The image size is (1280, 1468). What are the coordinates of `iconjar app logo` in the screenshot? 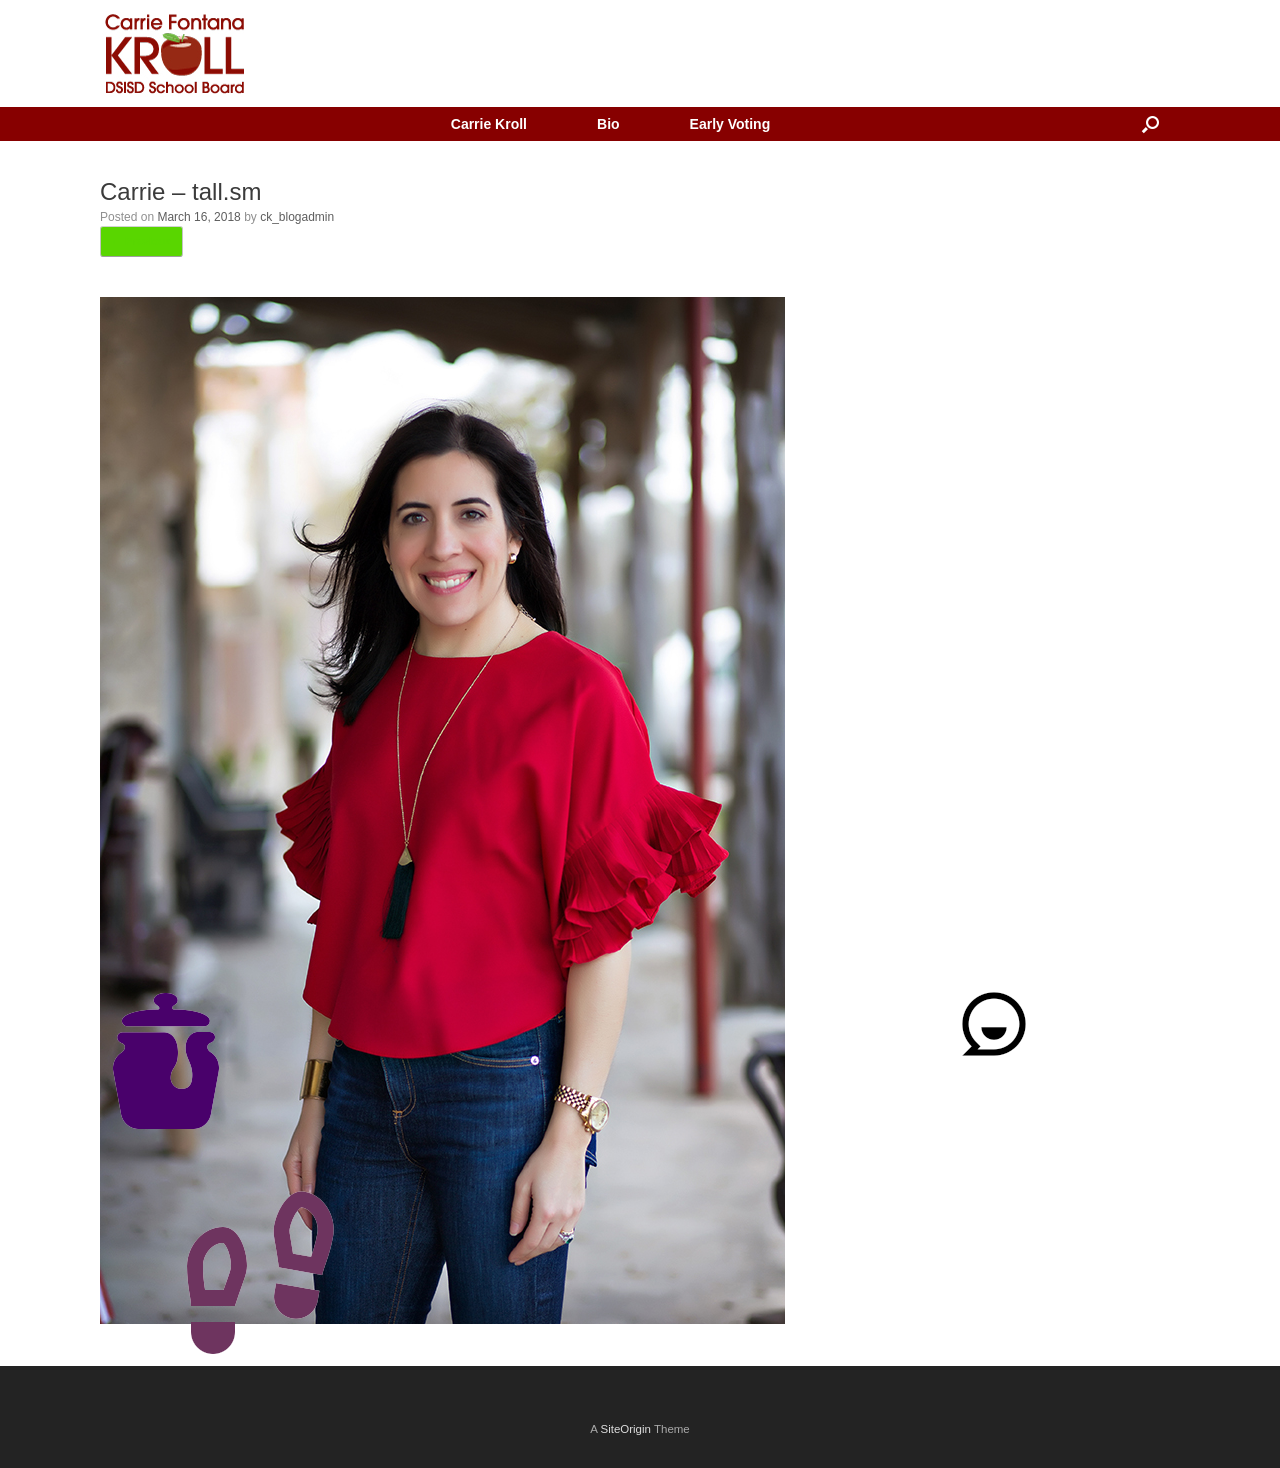 It's located at (166, 1061).